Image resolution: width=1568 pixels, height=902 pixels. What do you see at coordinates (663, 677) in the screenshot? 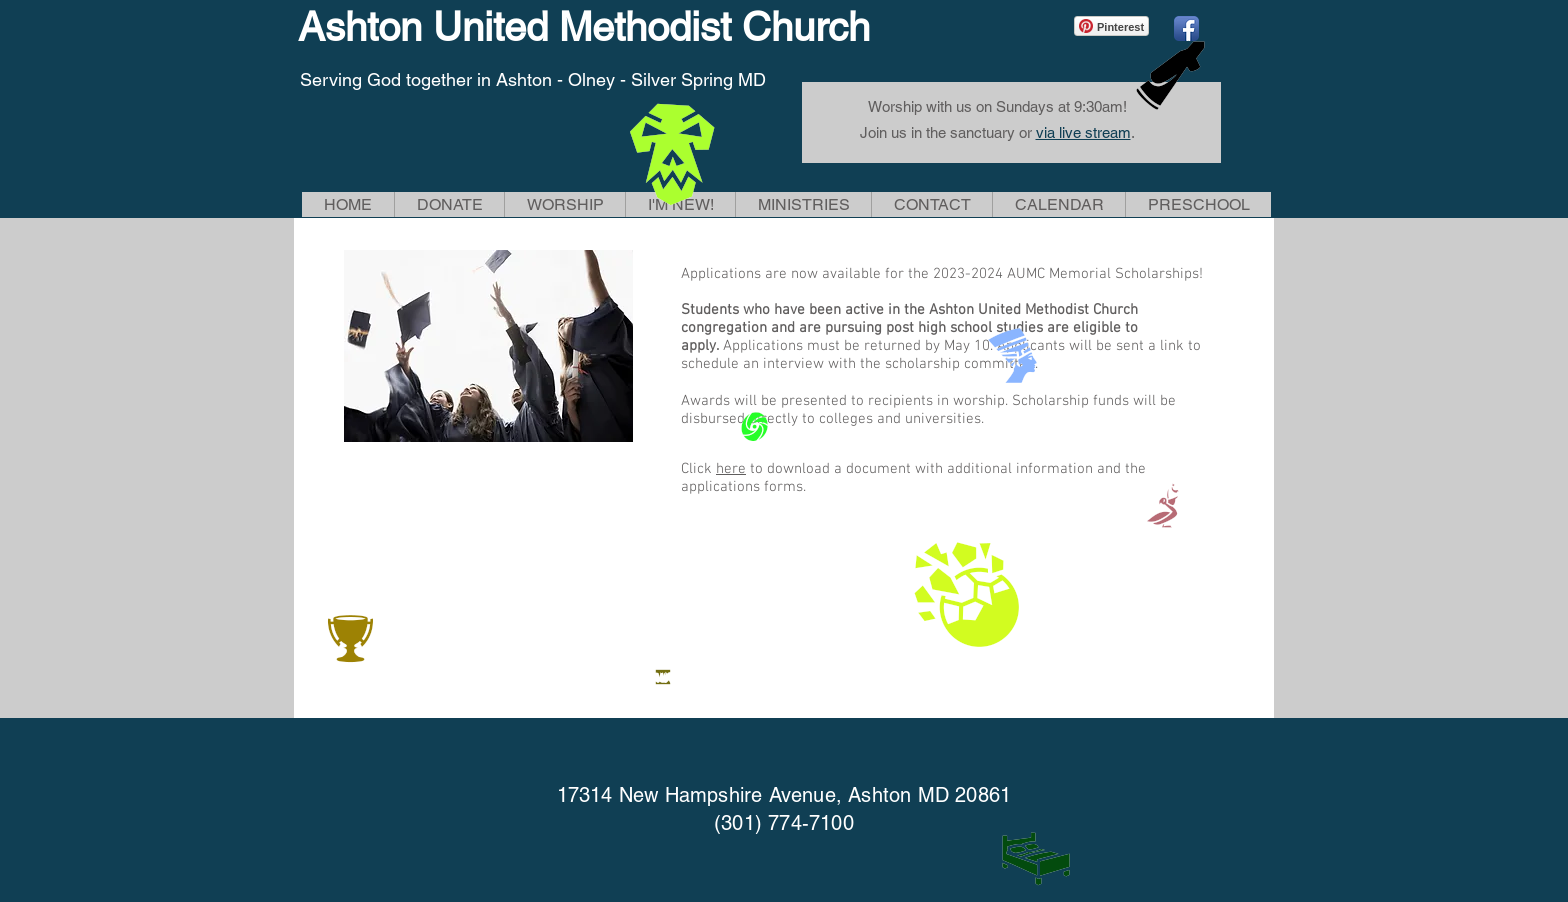
I see `enter a cave or underground area in-game` at bounding box center [663, 677].